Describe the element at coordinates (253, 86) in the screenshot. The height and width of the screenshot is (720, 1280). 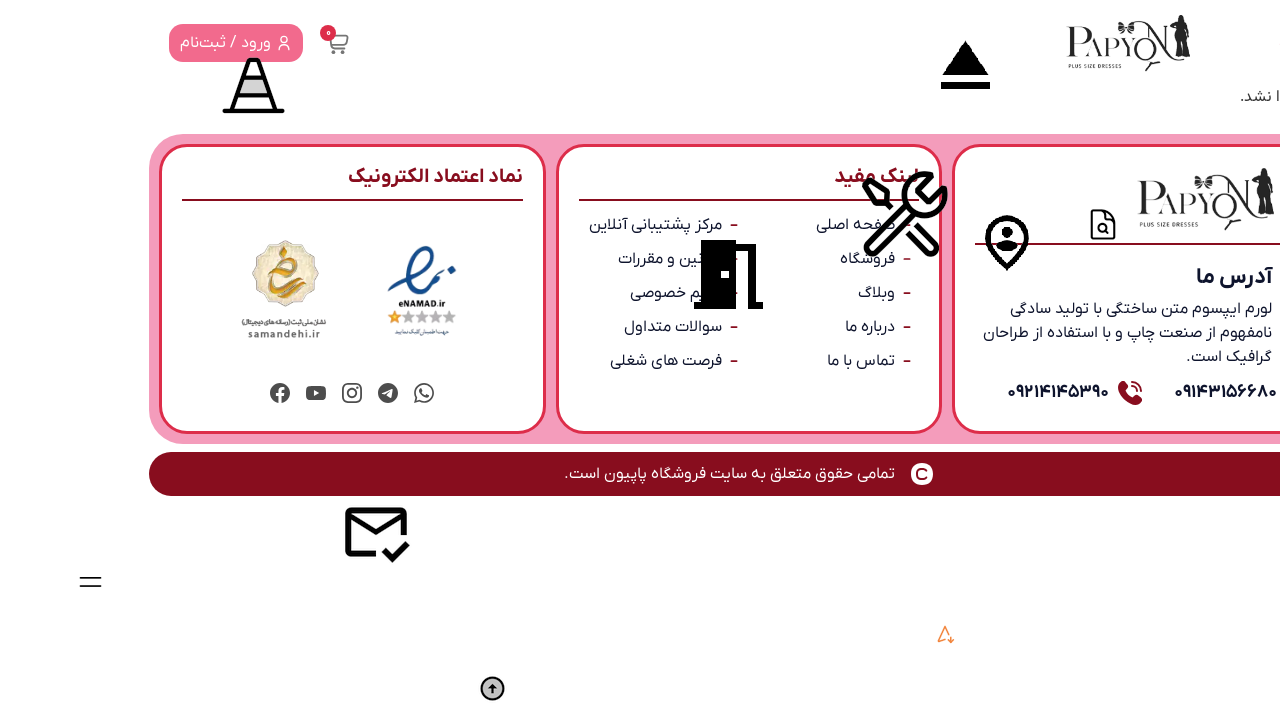
I see `indicates area under construction or maintenance` at that location.